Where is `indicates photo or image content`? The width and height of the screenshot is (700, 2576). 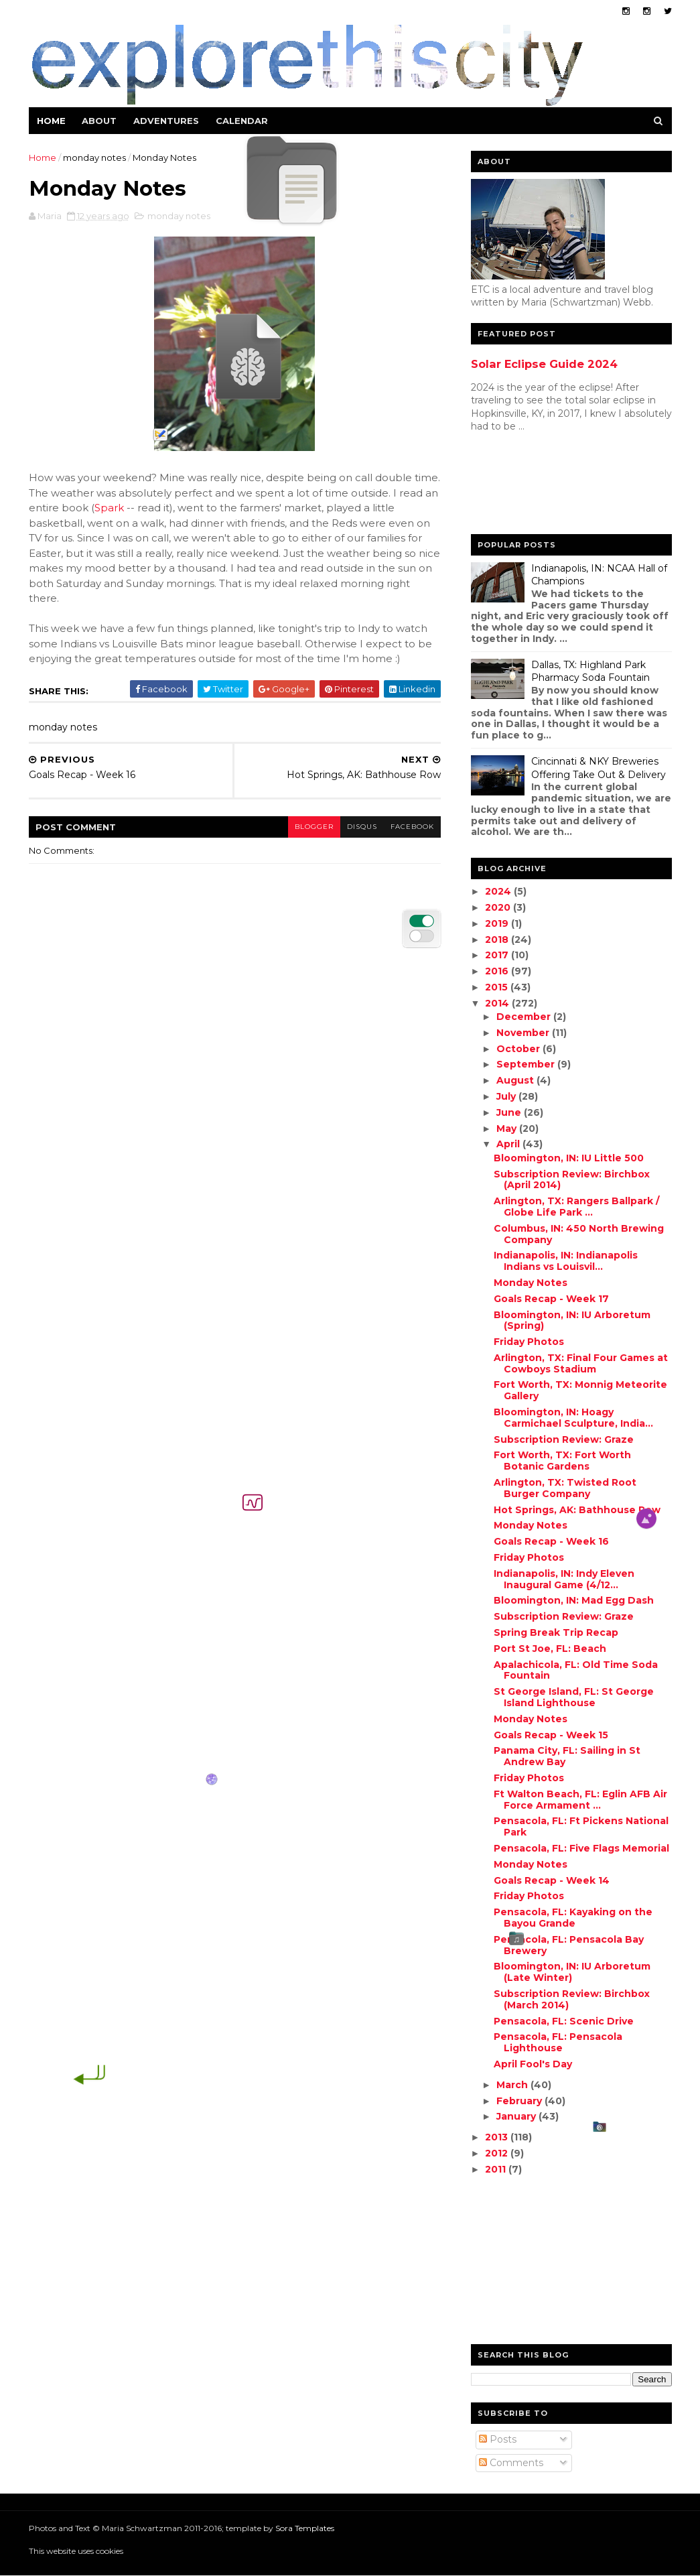 indicates photo or image content is located at coordinates (646, 1519).